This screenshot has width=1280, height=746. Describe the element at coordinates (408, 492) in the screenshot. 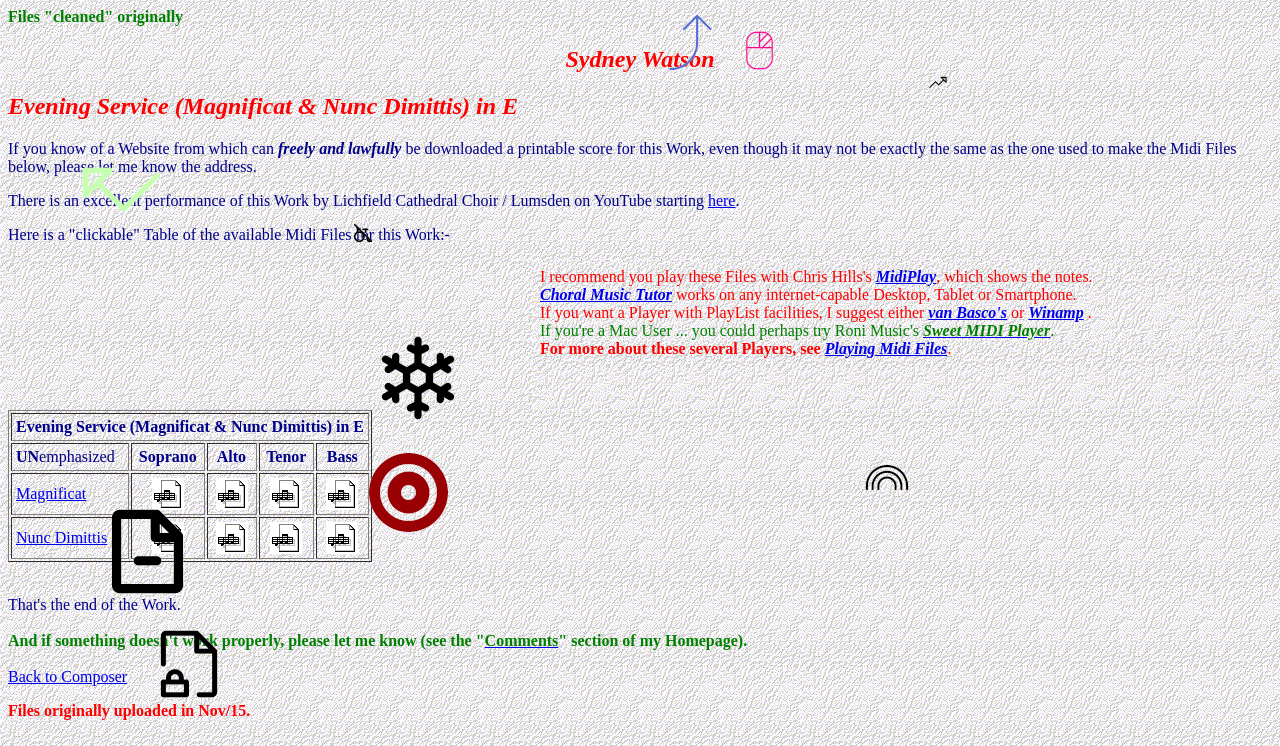

I see `an open issue in your feed` at that location.